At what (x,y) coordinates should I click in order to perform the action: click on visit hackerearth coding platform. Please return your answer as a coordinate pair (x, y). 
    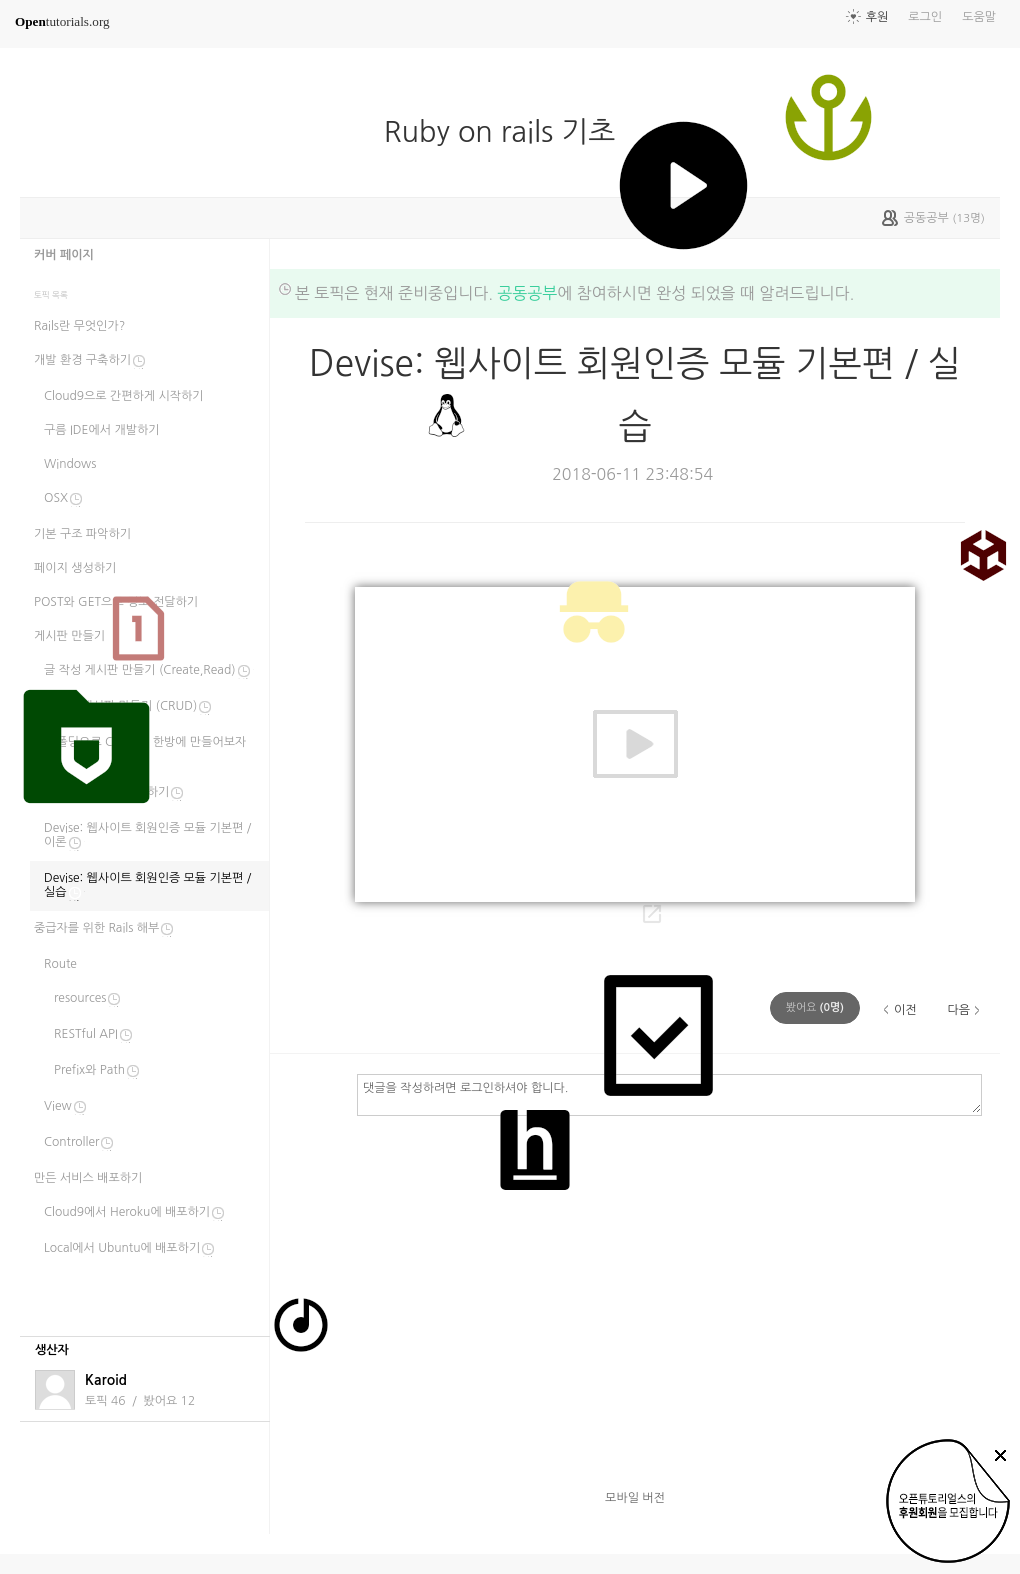
    Looking at the image, I should click on (535, 1150).